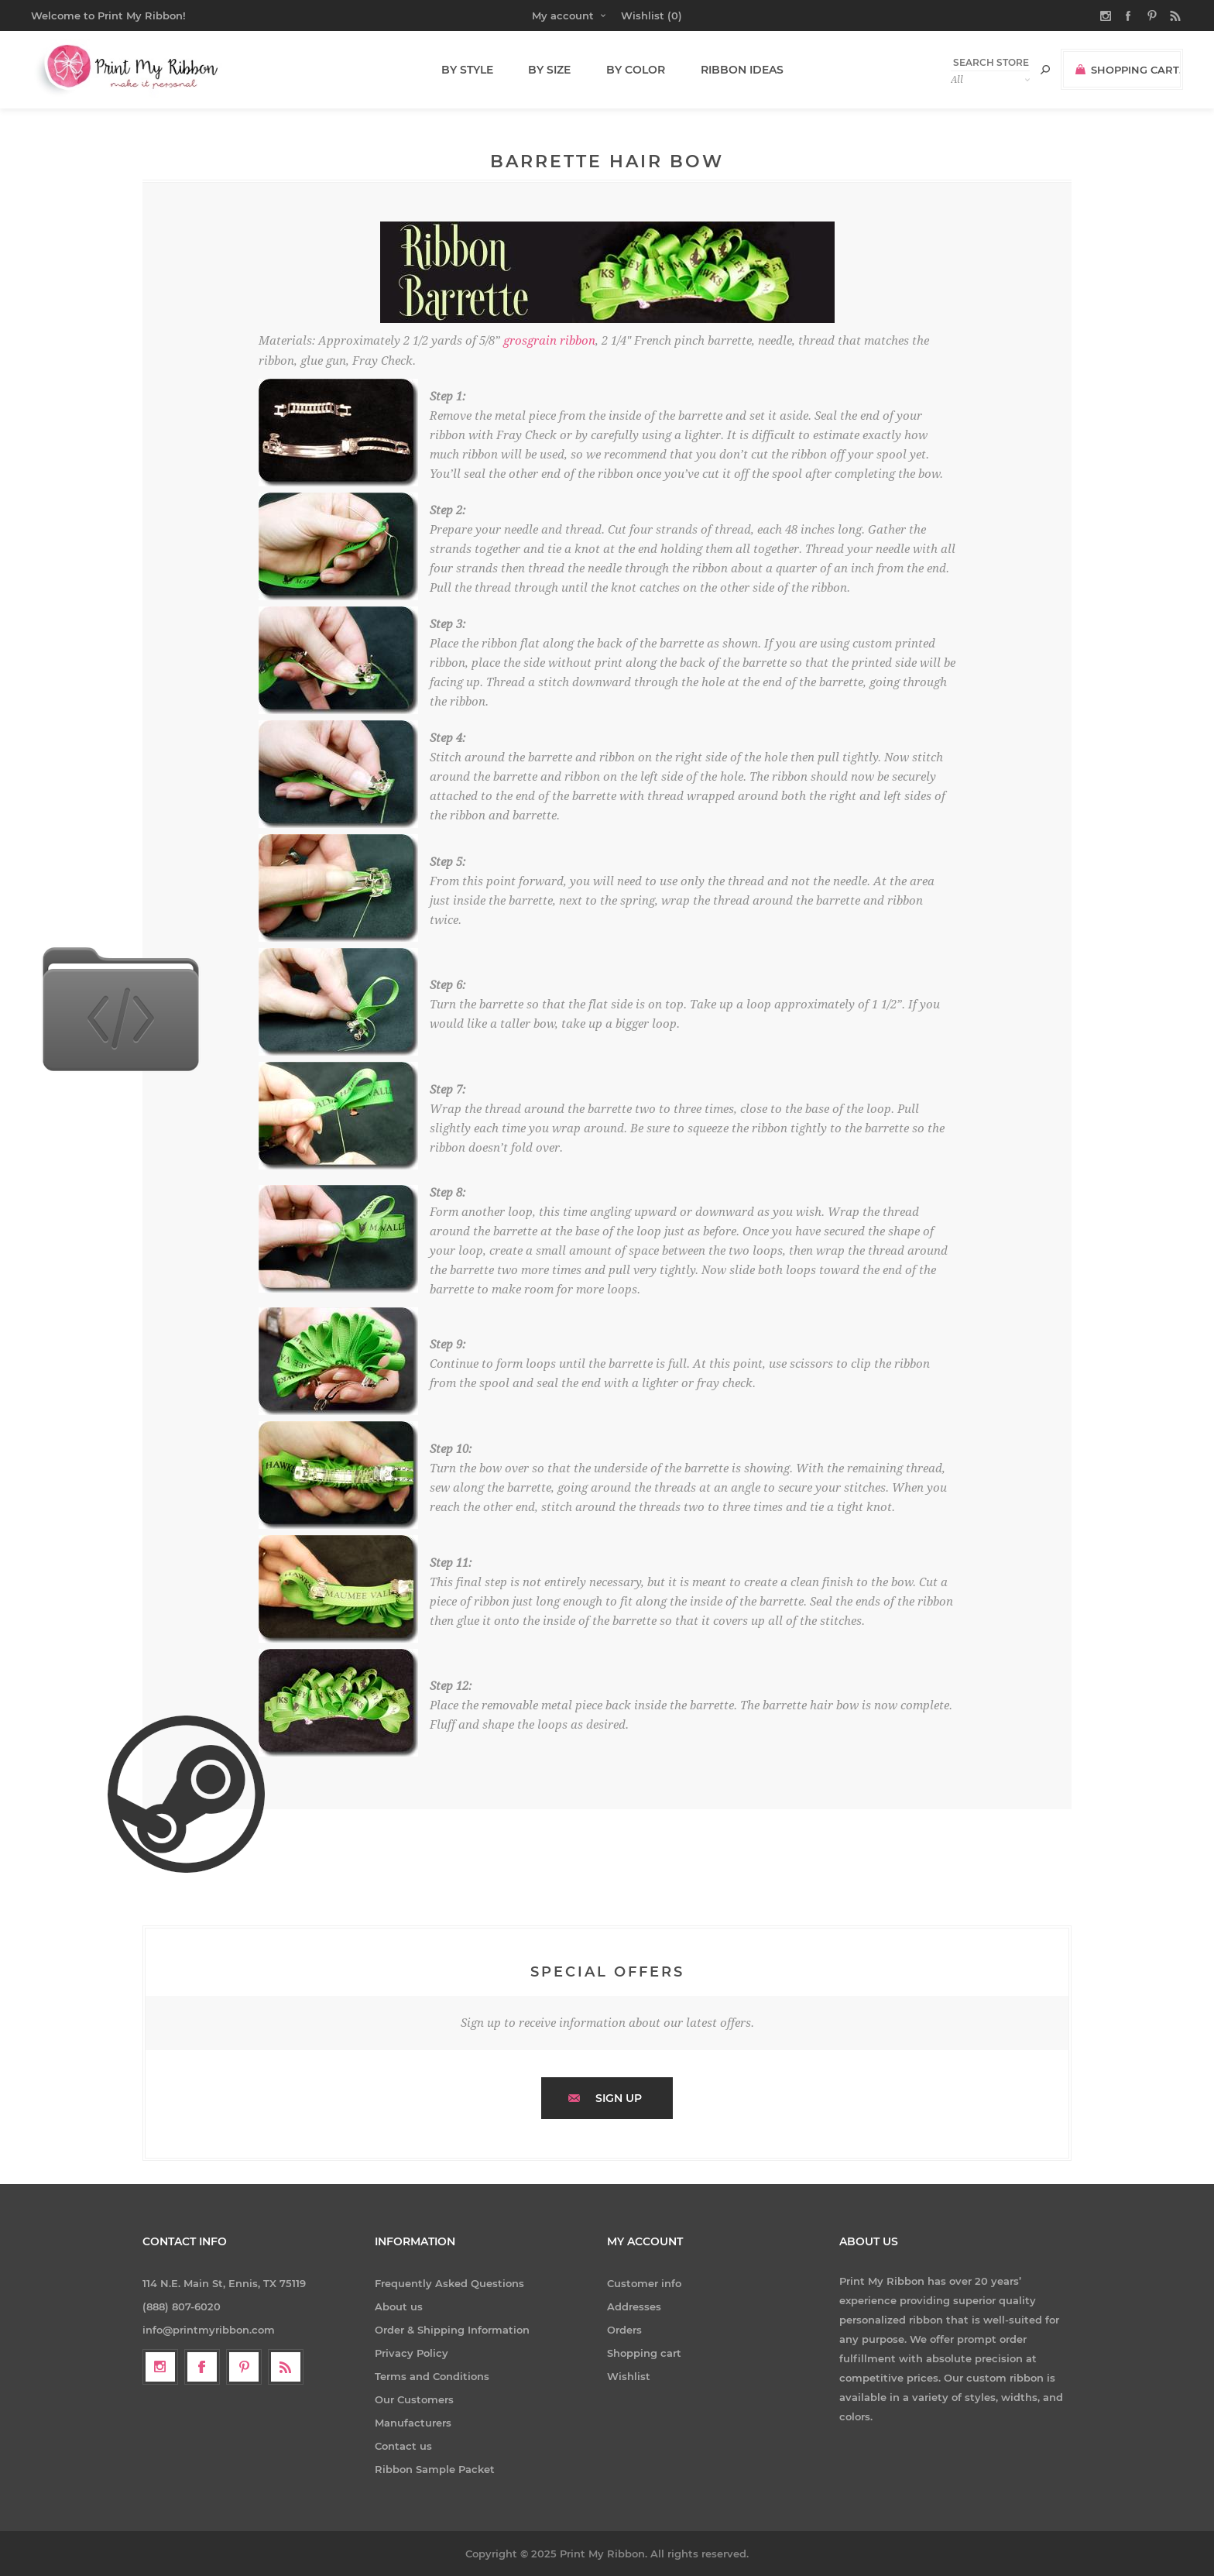 The image size is (1214, 2576). I want to click on open steam gaming platform, so click(186, 1794).